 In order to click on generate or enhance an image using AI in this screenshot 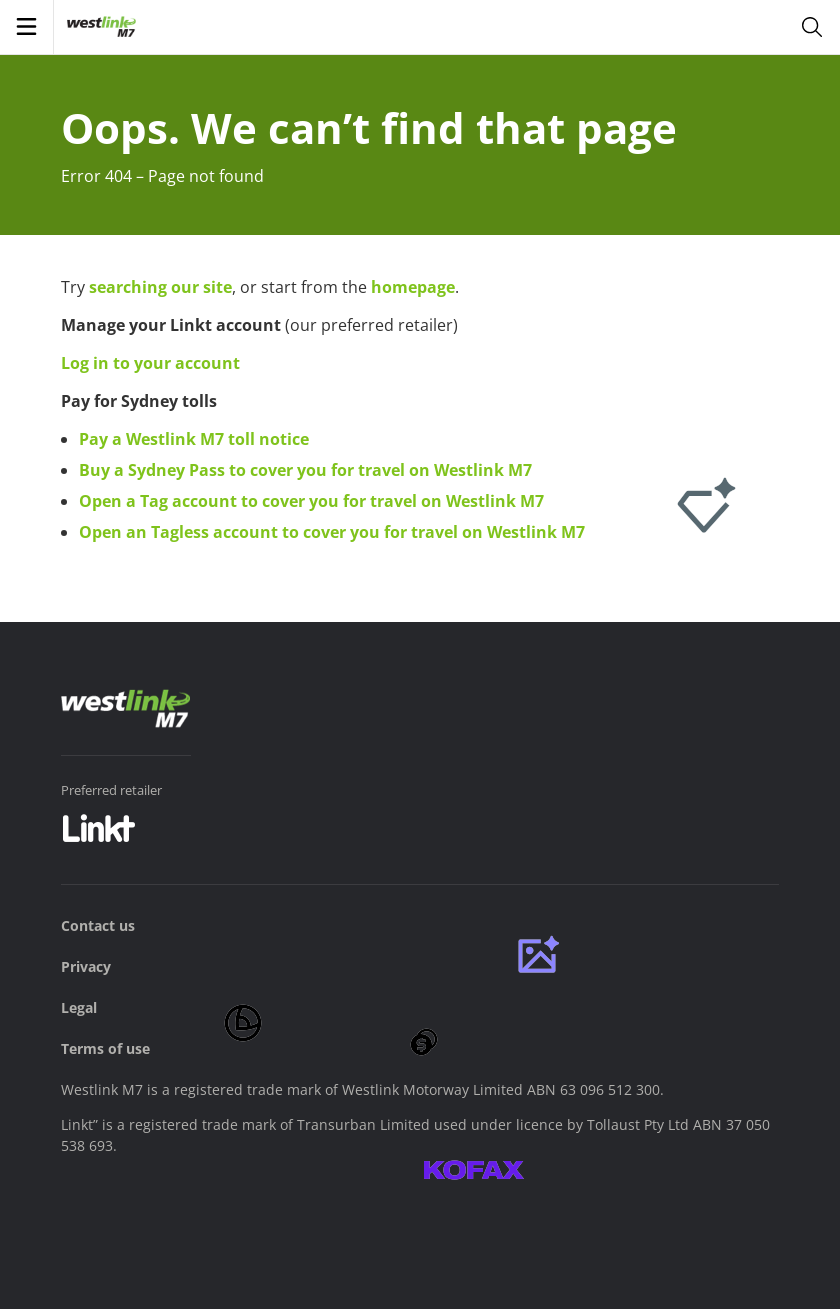, I will do `click(537, 956)`.